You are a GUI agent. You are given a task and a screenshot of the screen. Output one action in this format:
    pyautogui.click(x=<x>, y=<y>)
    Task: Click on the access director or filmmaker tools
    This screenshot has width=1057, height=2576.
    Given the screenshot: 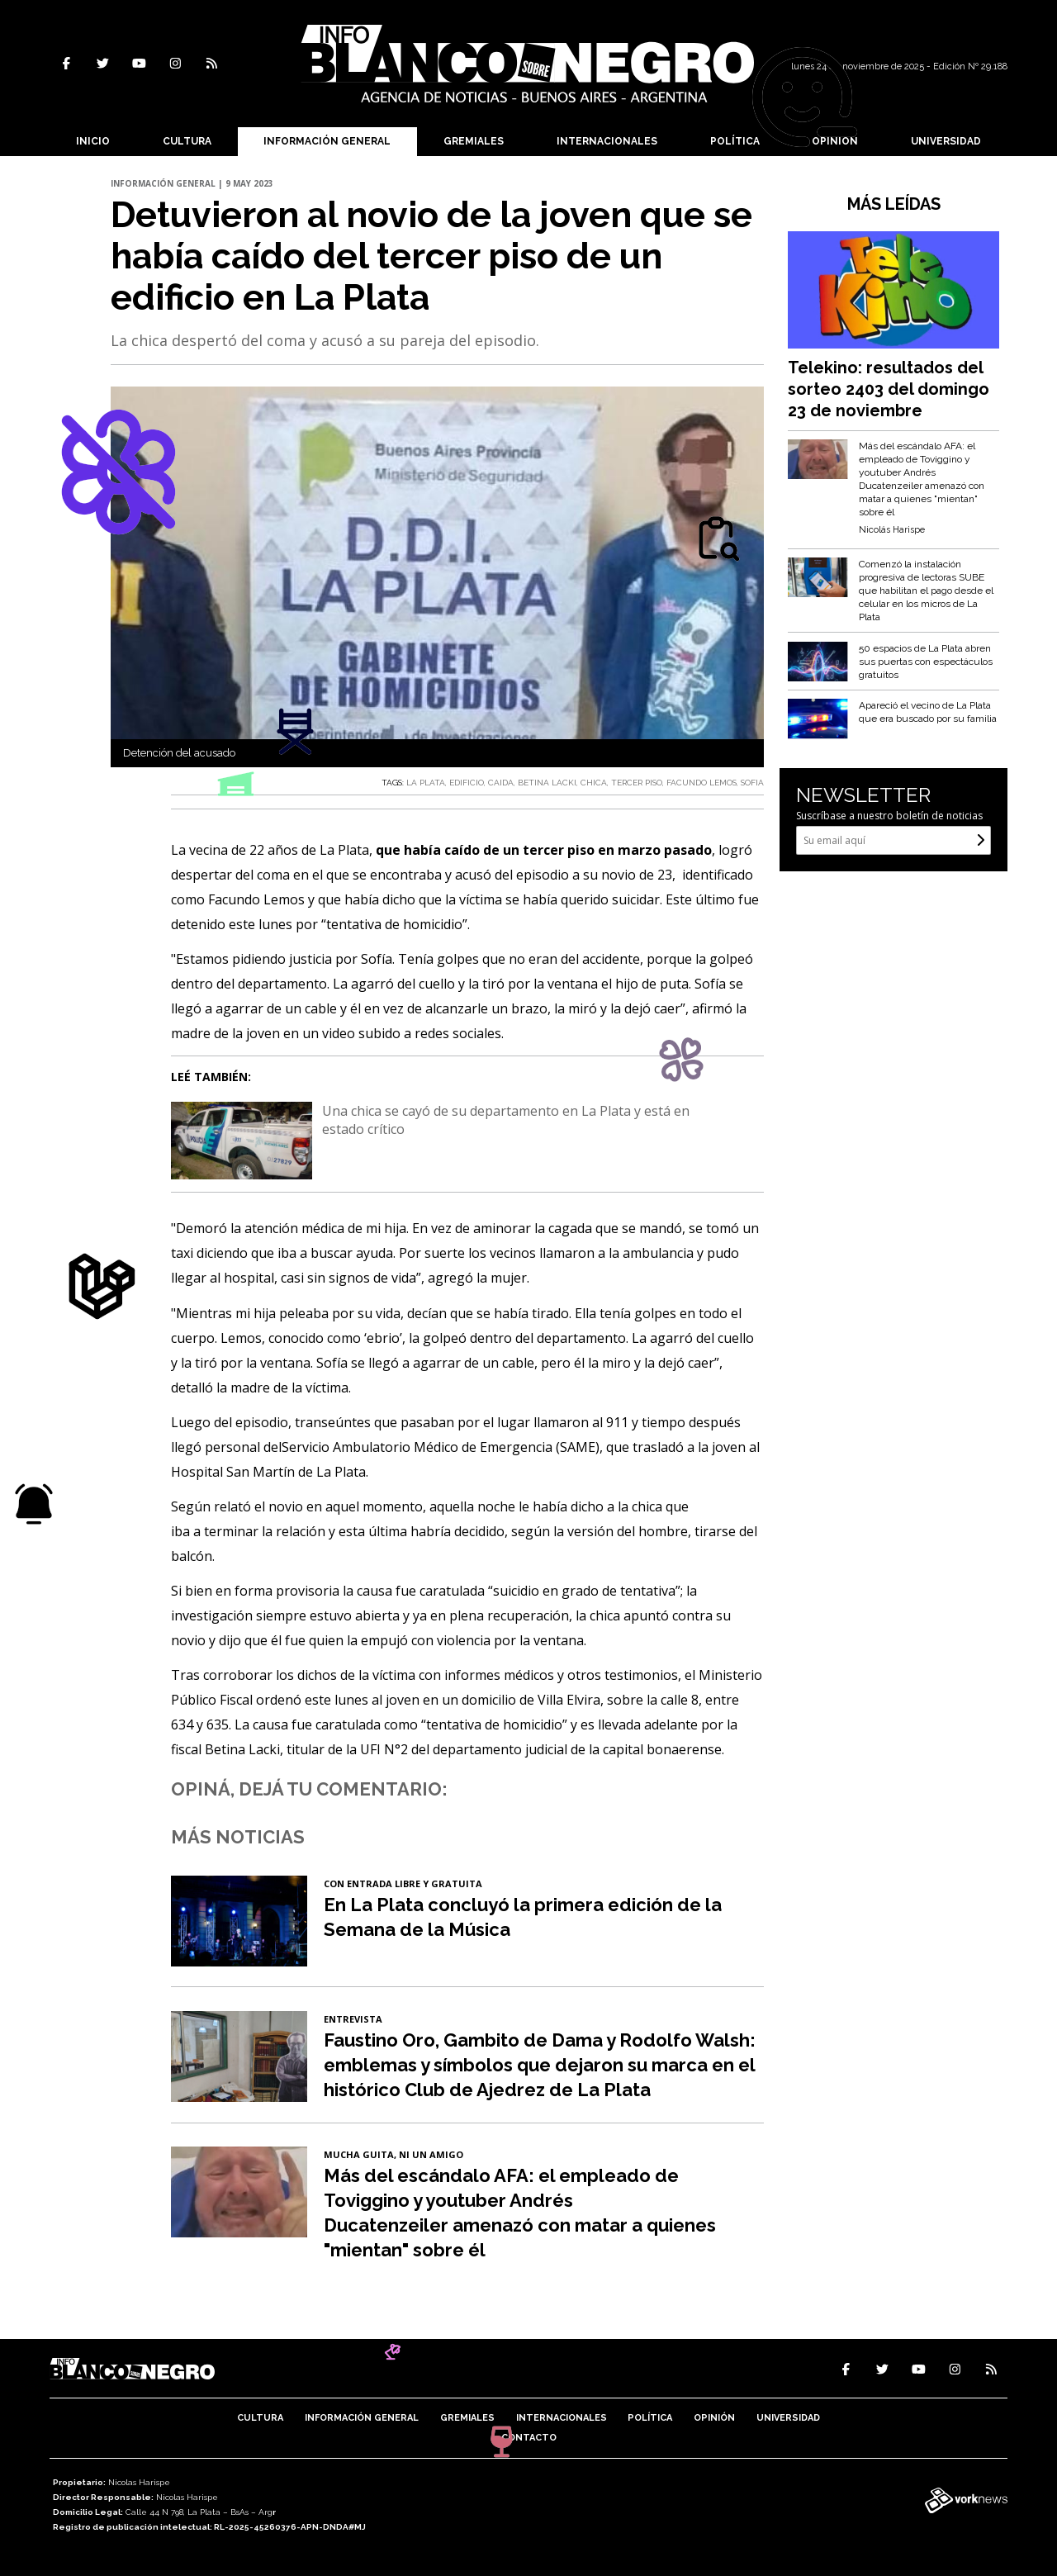 What is the action you would take?
    pyautogui.click(x=295, y=731)
    